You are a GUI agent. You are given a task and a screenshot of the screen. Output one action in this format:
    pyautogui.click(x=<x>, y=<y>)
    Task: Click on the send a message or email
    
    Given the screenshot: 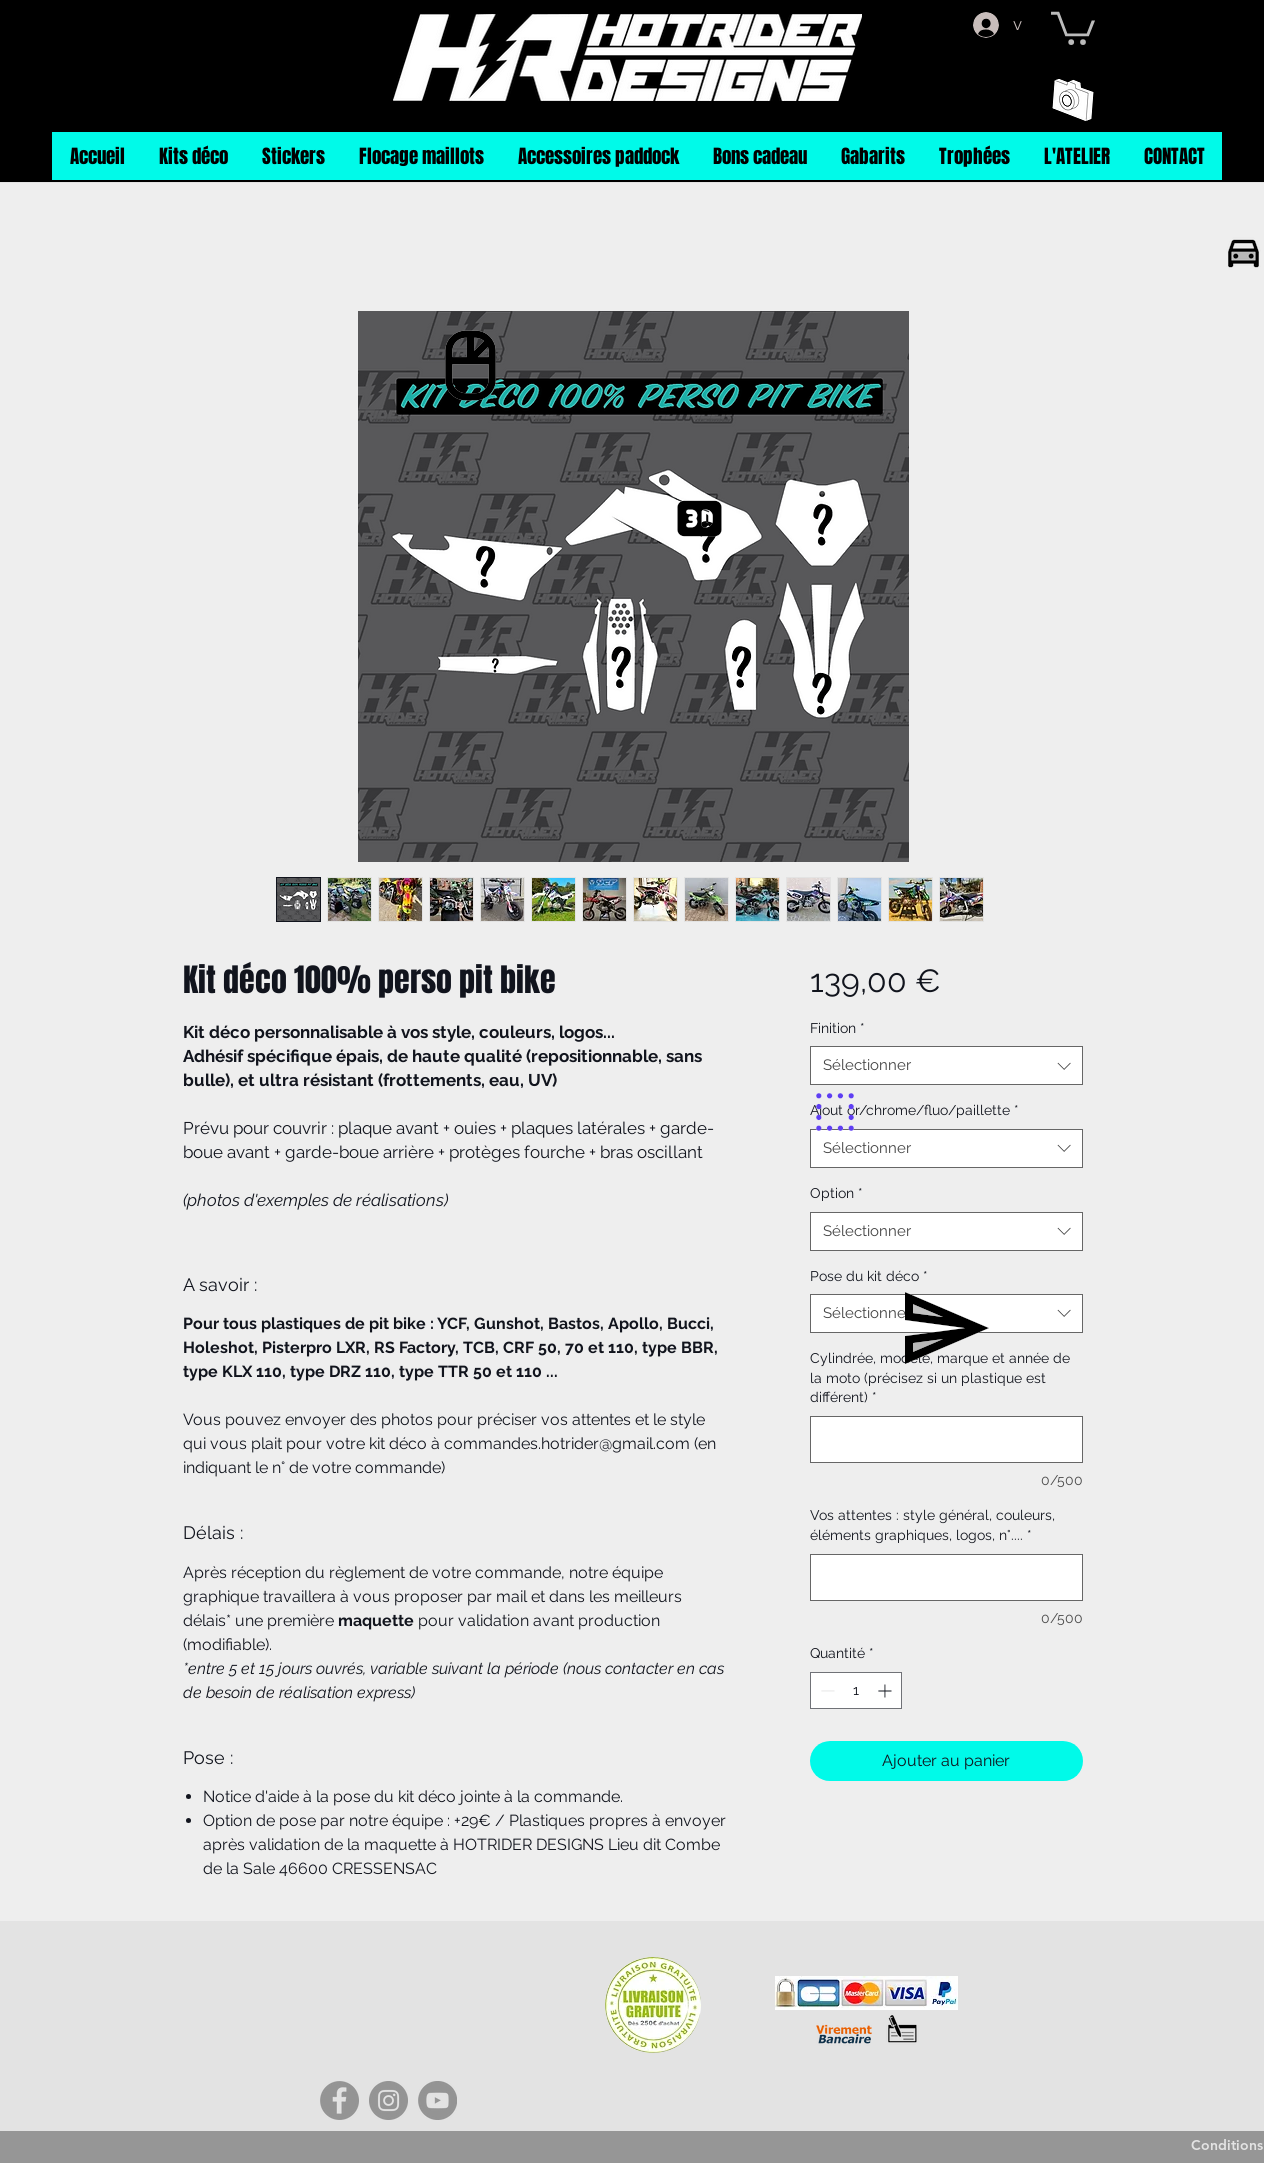 What is the action you would take?
    pyautogui.click(x=945, y=1328)
    